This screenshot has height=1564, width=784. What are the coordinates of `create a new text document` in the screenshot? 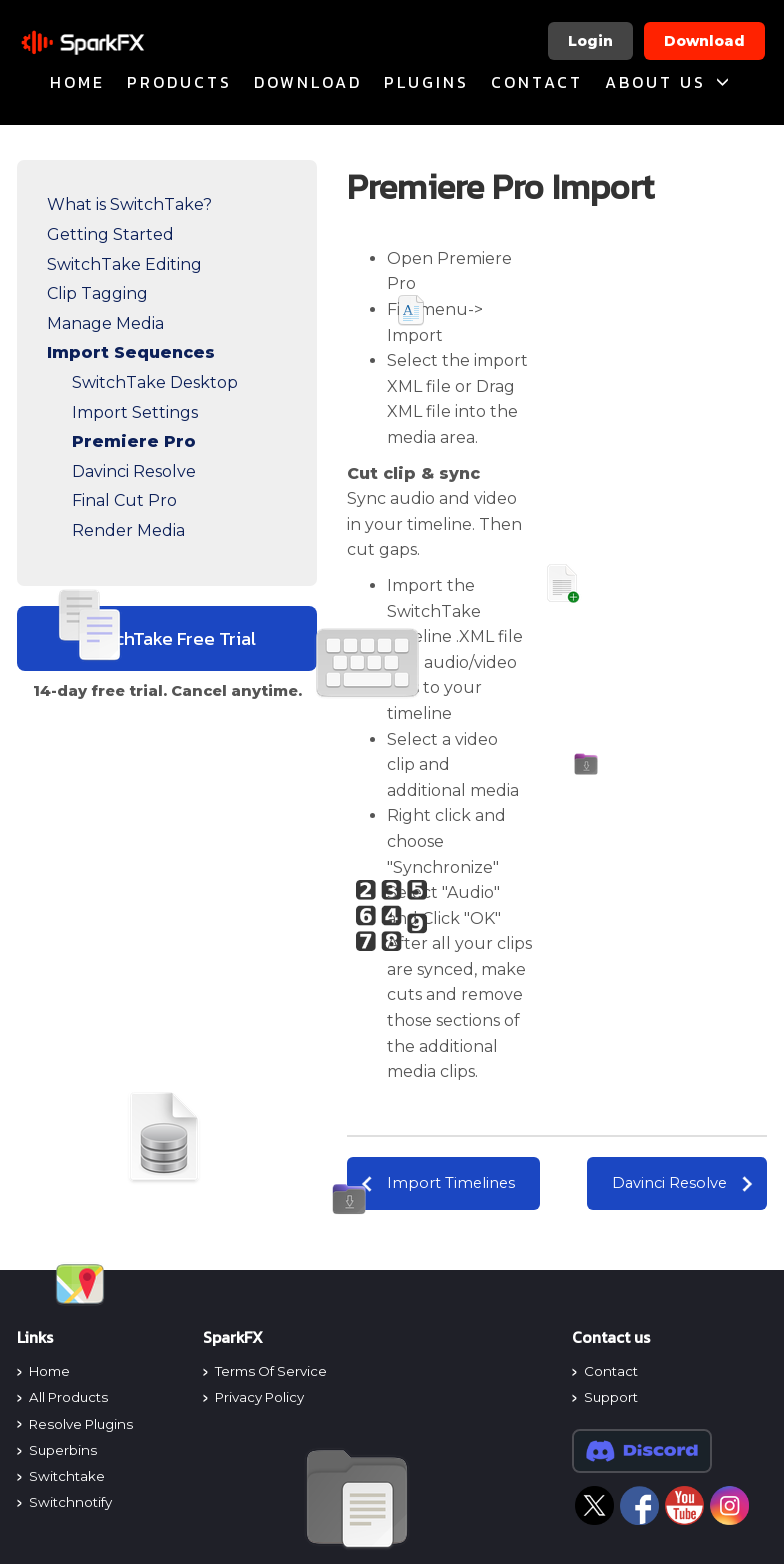 It's located at (562, 583).